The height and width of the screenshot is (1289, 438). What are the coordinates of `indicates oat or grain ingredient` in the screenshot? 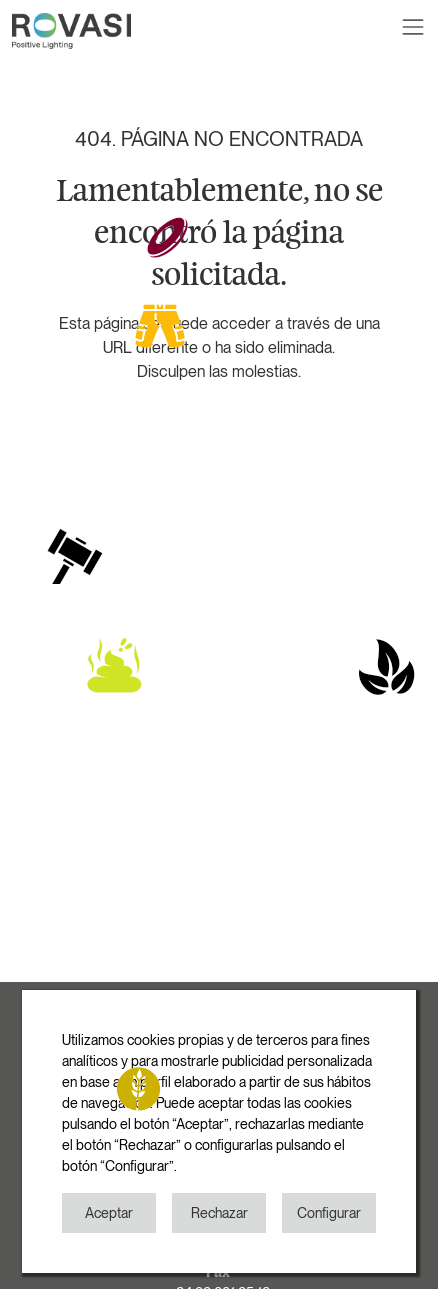 It's located at (138, 1088).